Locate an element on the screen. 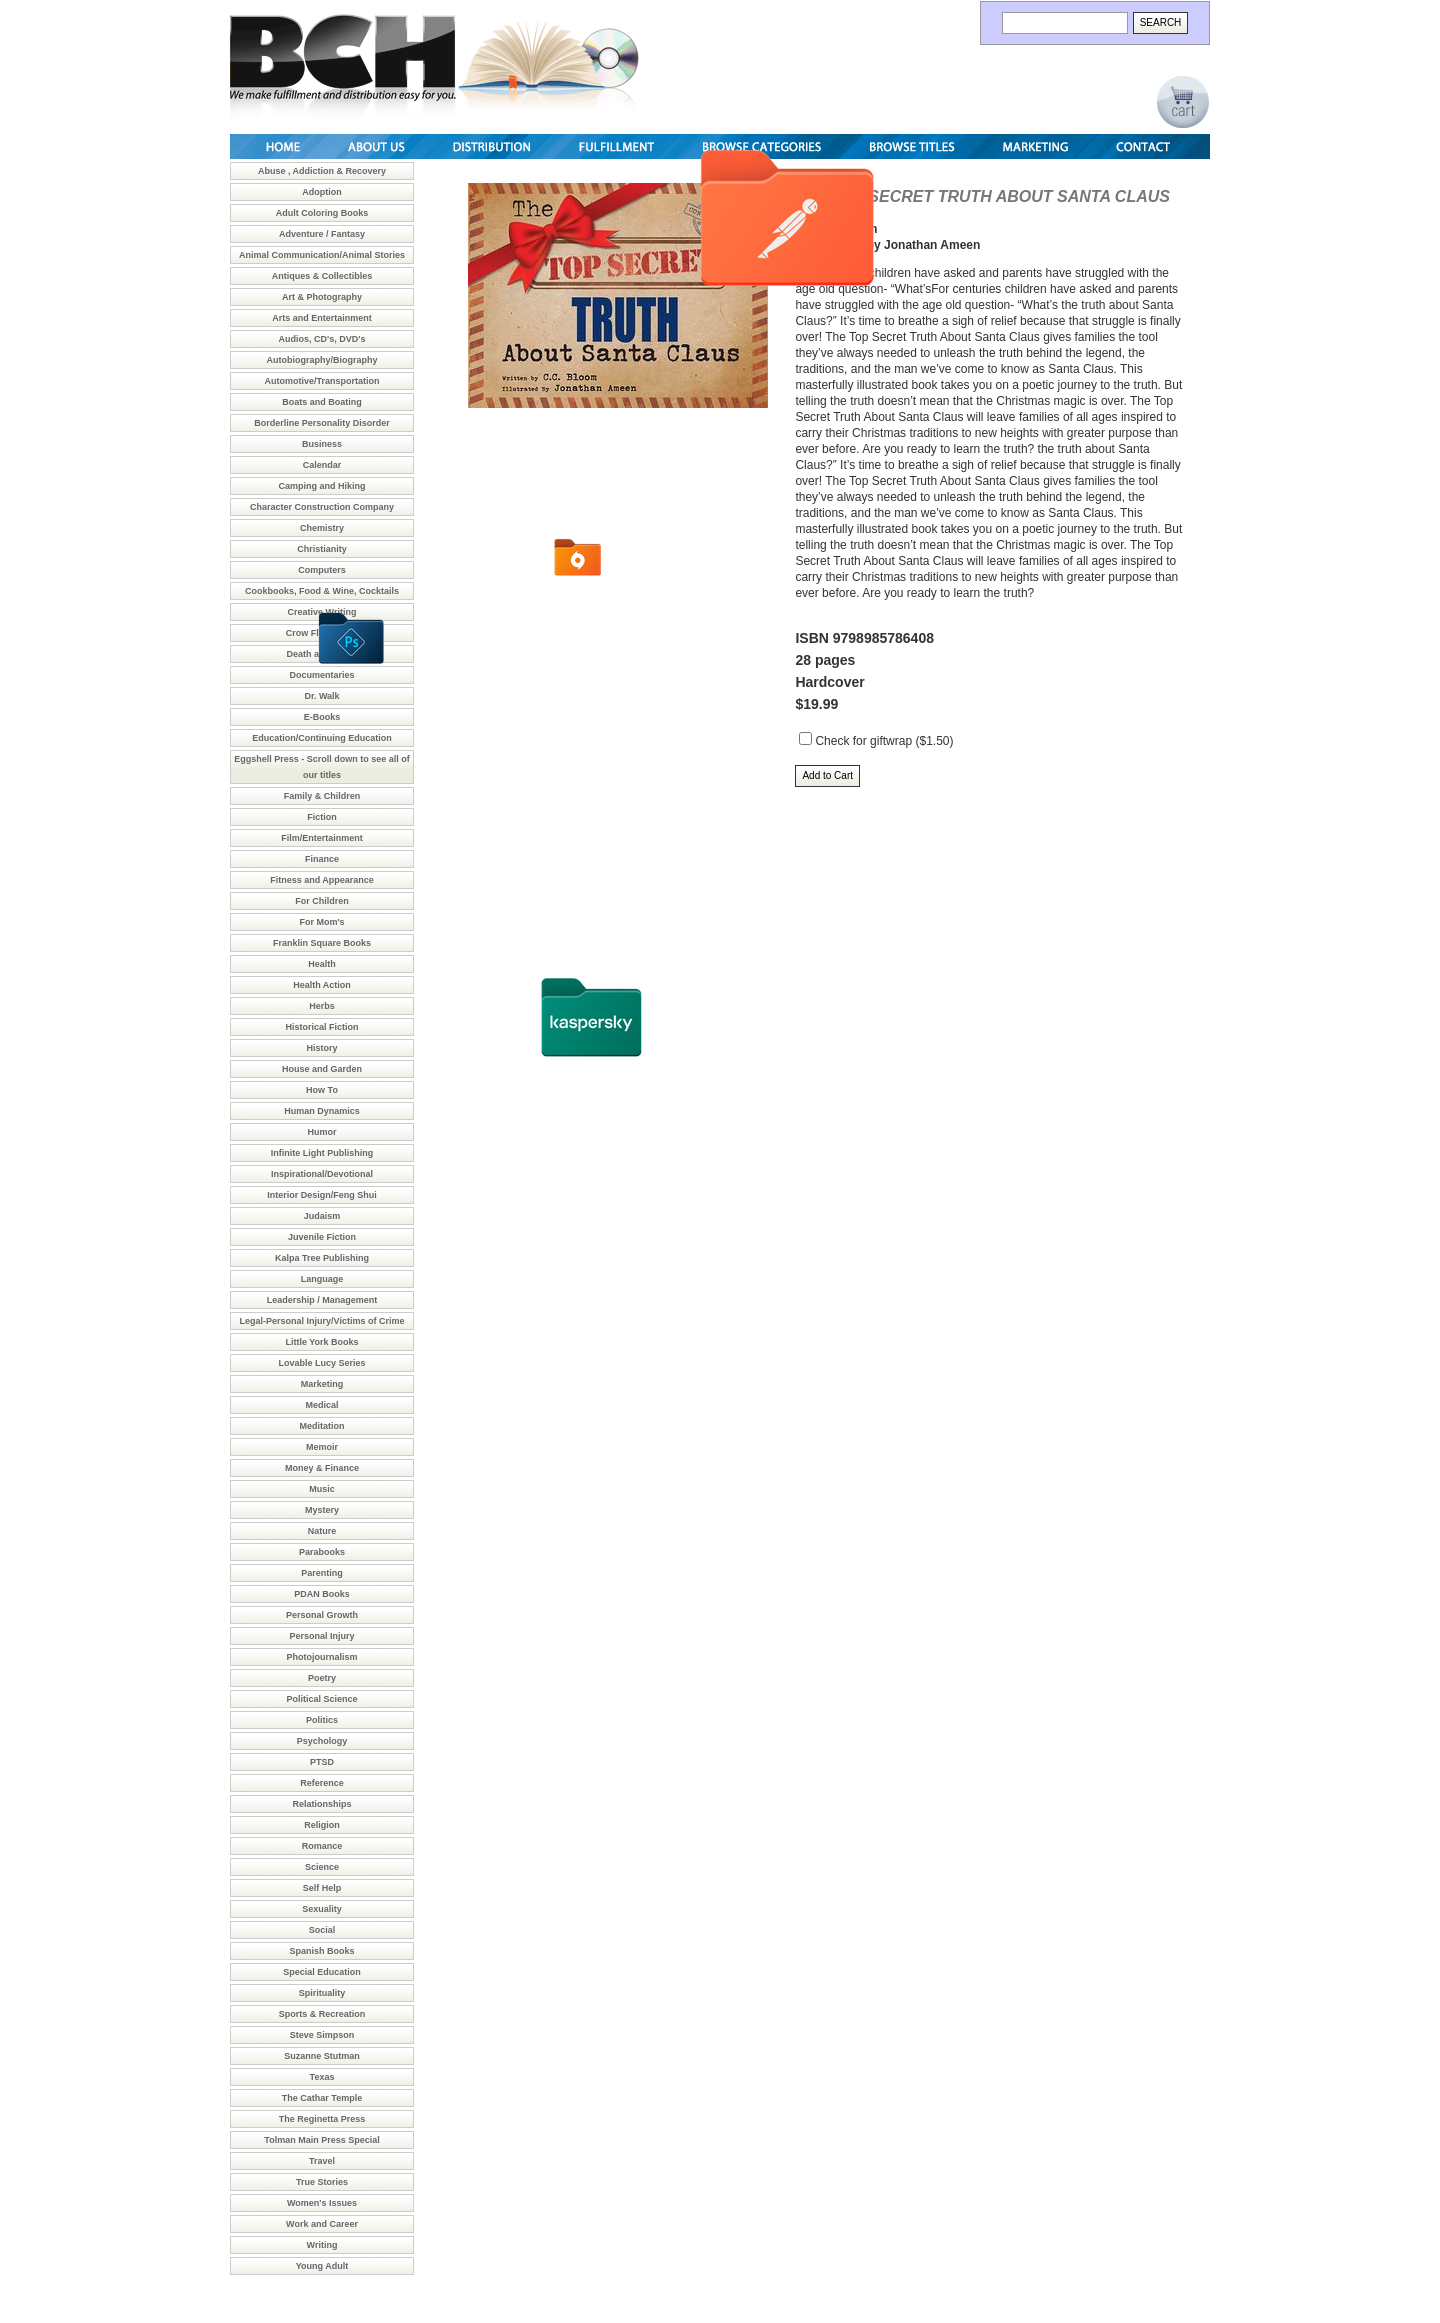 This screenshot has height=2323, width=1440. open Origin game library folder is located at coordinates (577, 558).